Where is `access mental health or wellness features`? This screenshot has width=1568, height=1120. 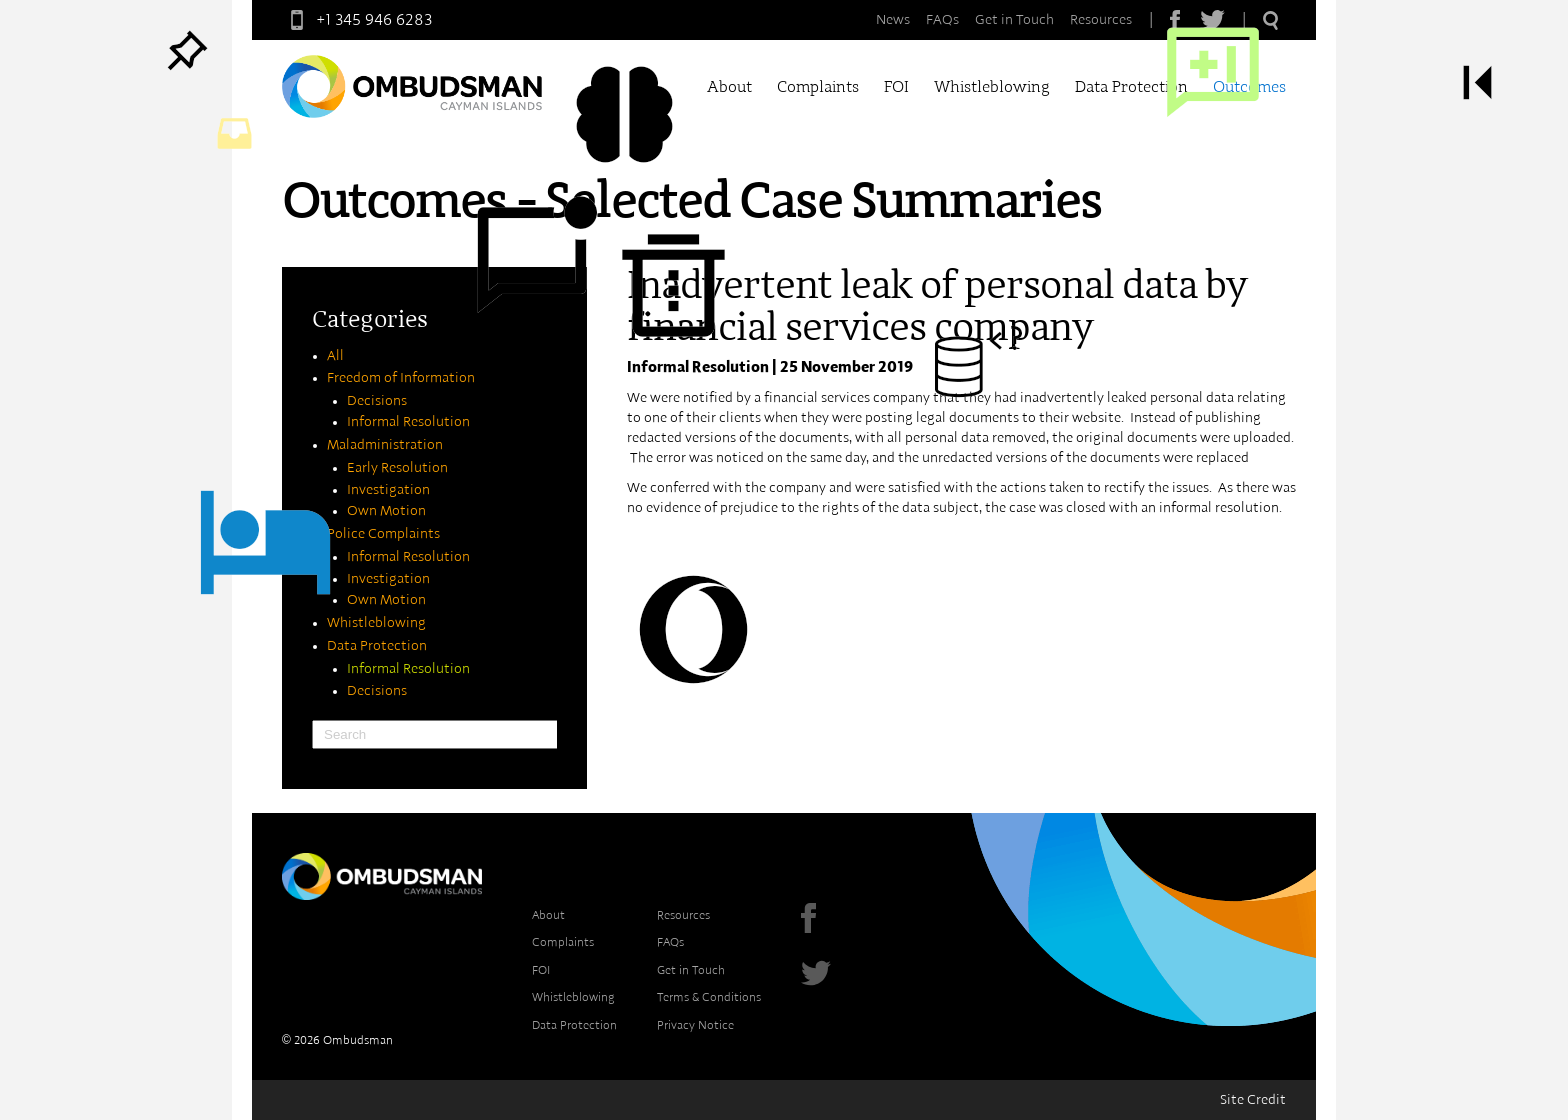
access mental health or wellness features is located at coordinates (624, 114).